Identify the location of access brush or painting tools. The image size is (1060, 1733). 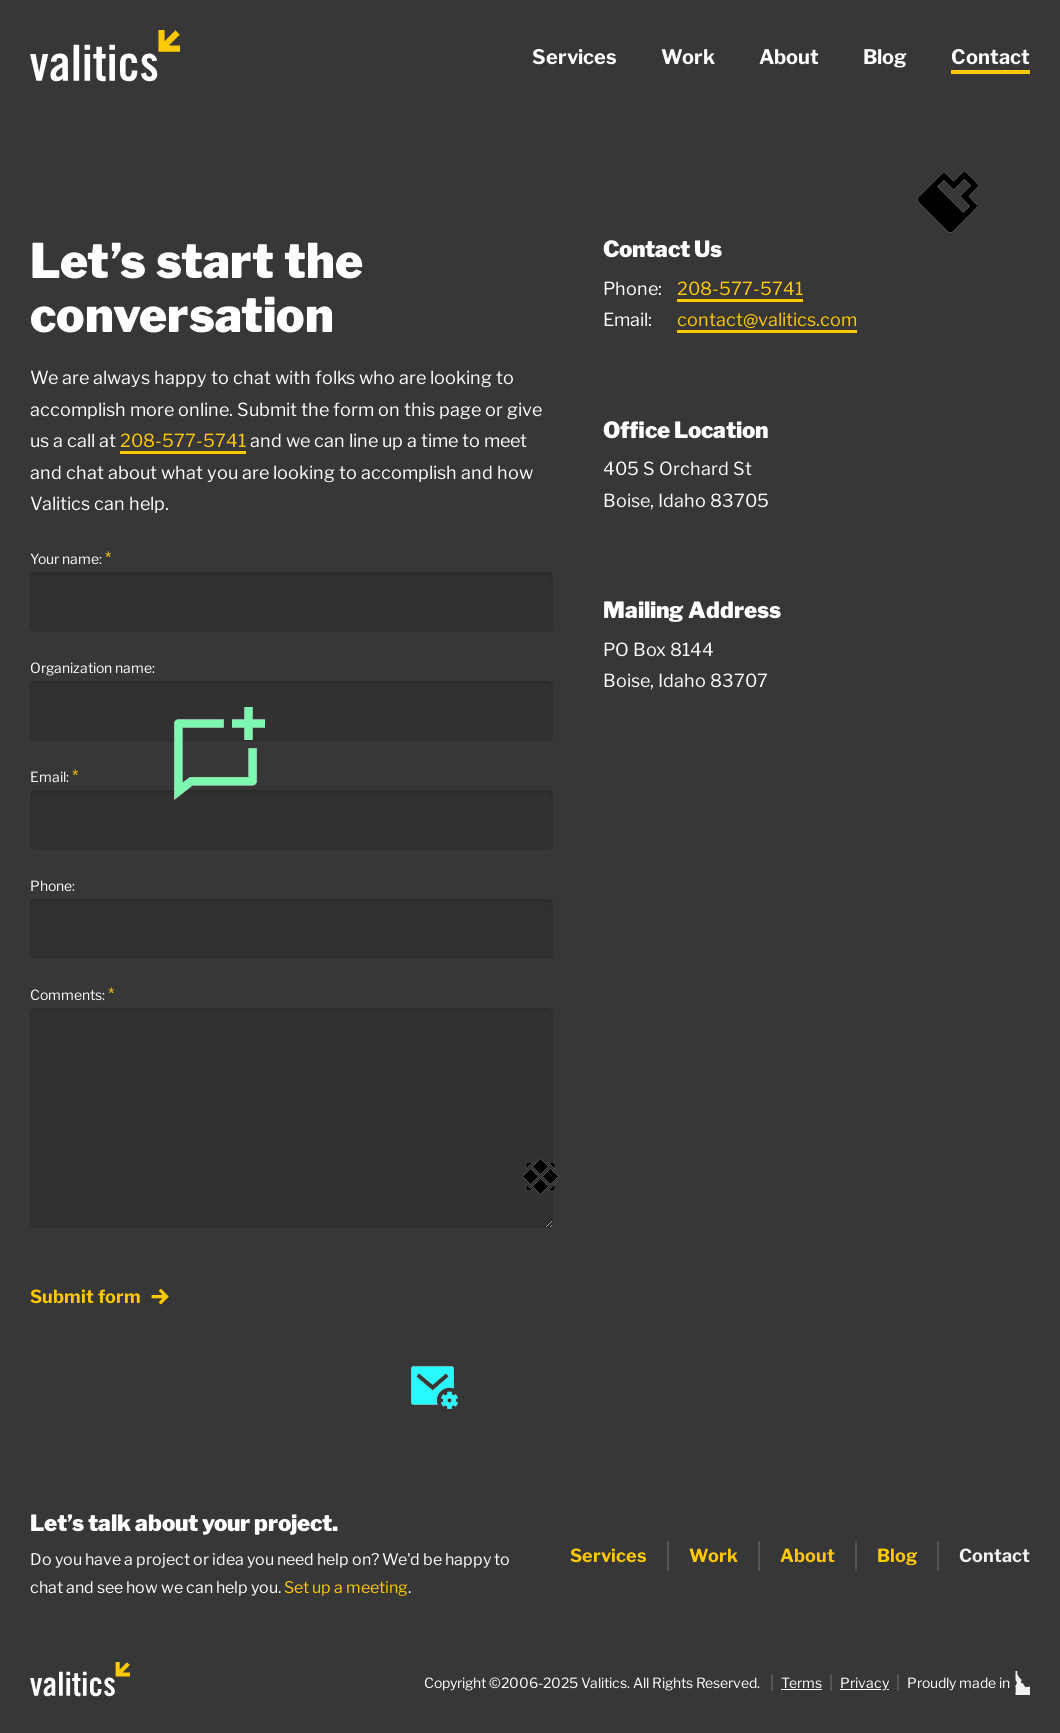
(949, 200).